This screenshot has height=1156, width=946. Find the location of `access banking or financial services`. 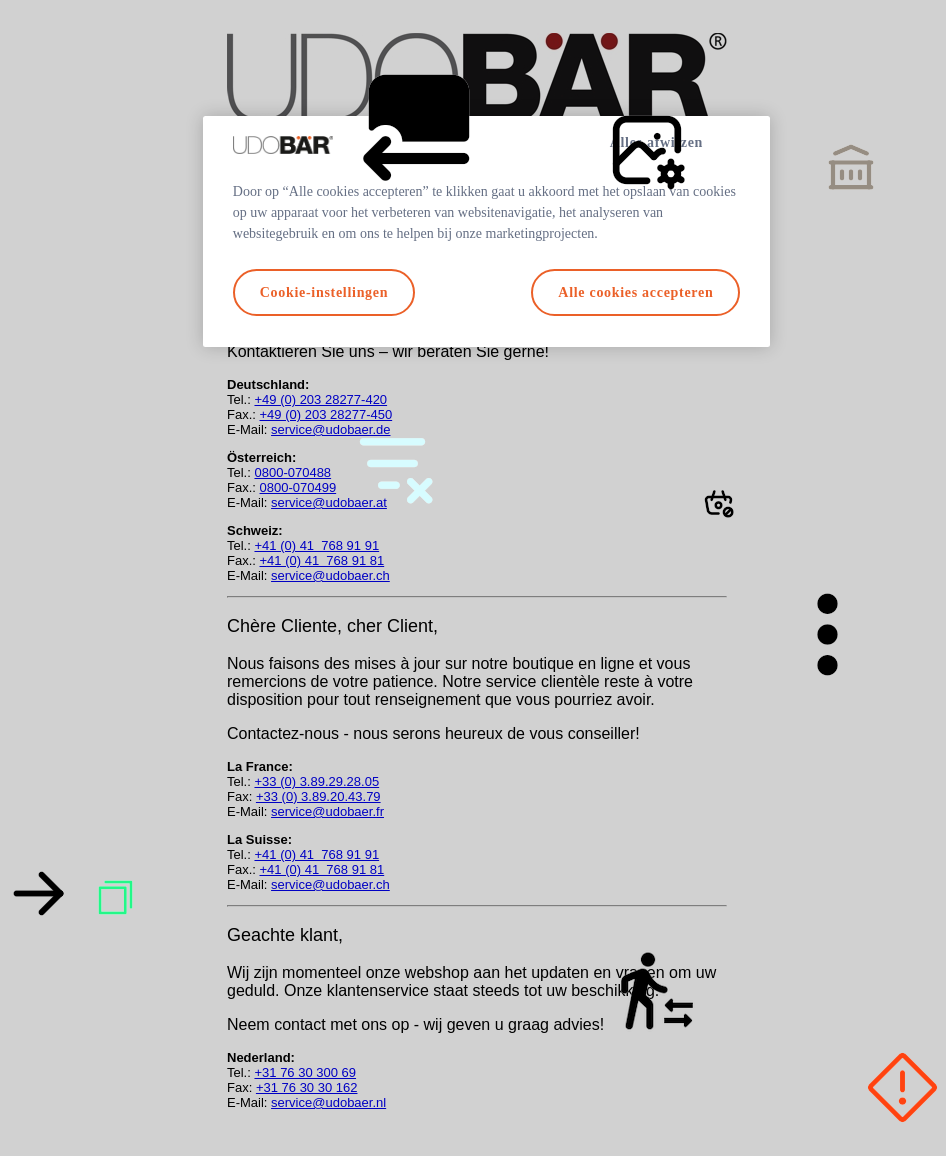

access banking or financial services is located at coordinates (851, 167).